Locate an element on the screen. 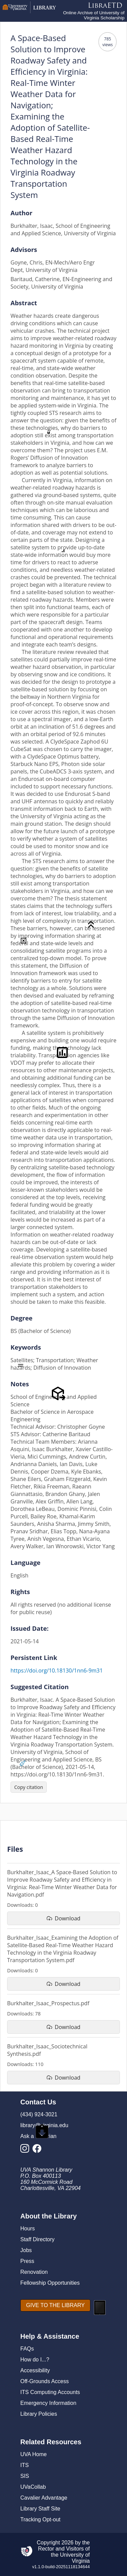  indicates weak cellular signal strength is located at coordinates (66, 549).